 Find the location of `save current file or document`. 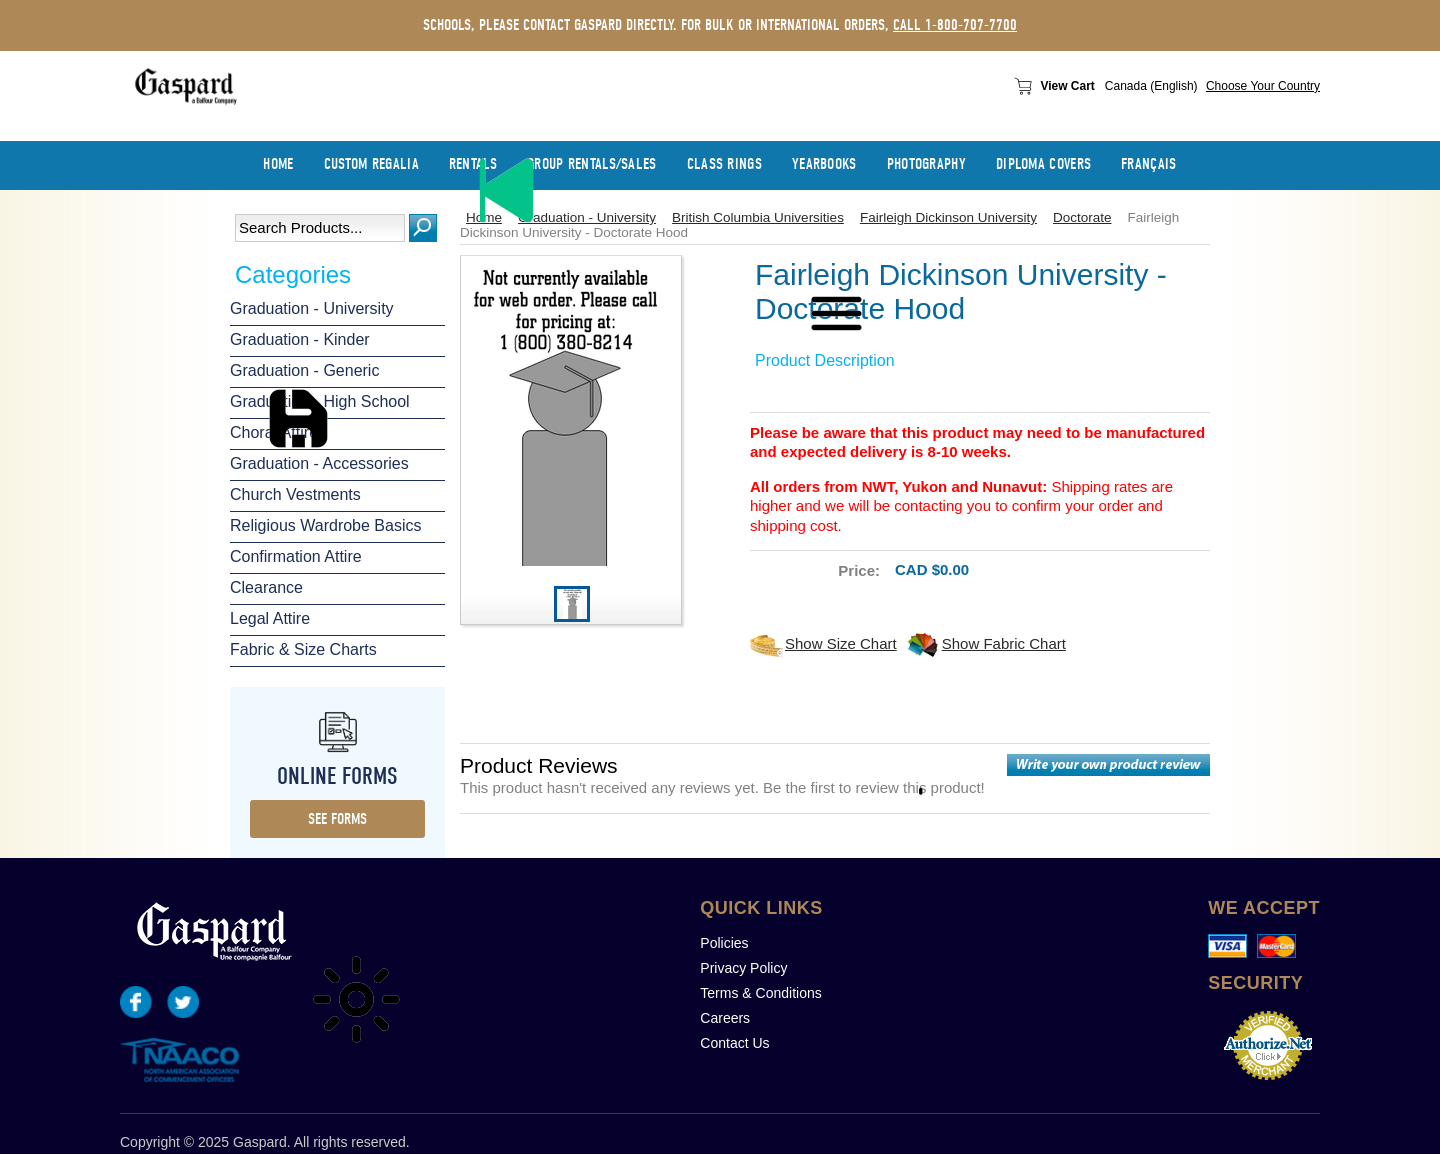

save current file or document is located at coordinates (298, 418).